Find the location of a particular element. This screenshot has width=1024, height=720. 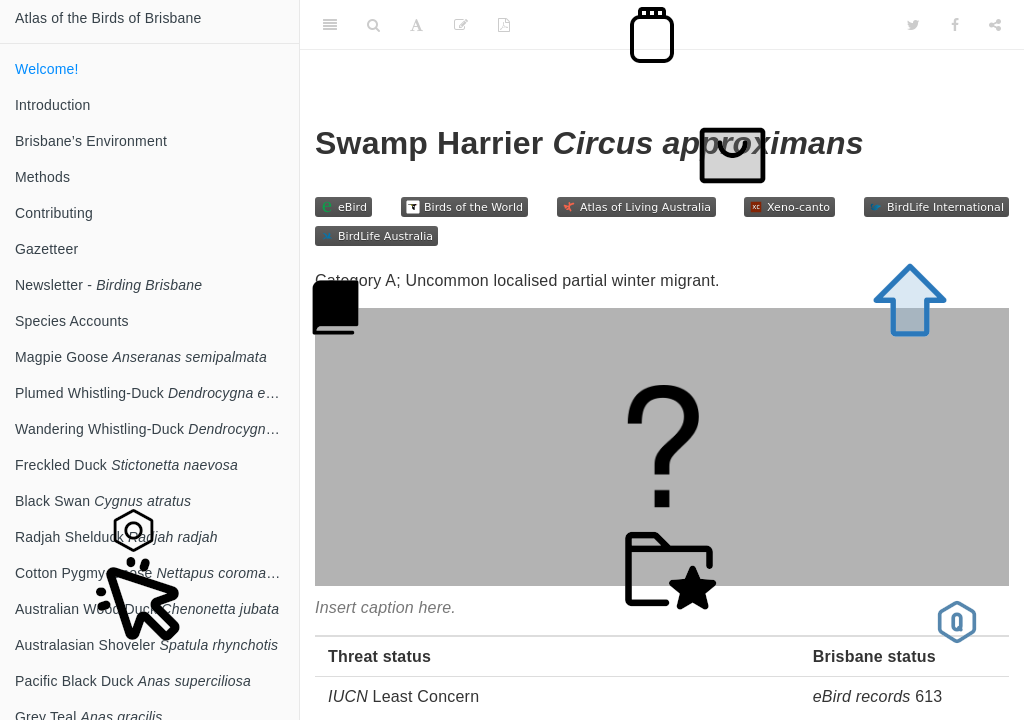

view your shopping bag is located at coordinates (732, 155).